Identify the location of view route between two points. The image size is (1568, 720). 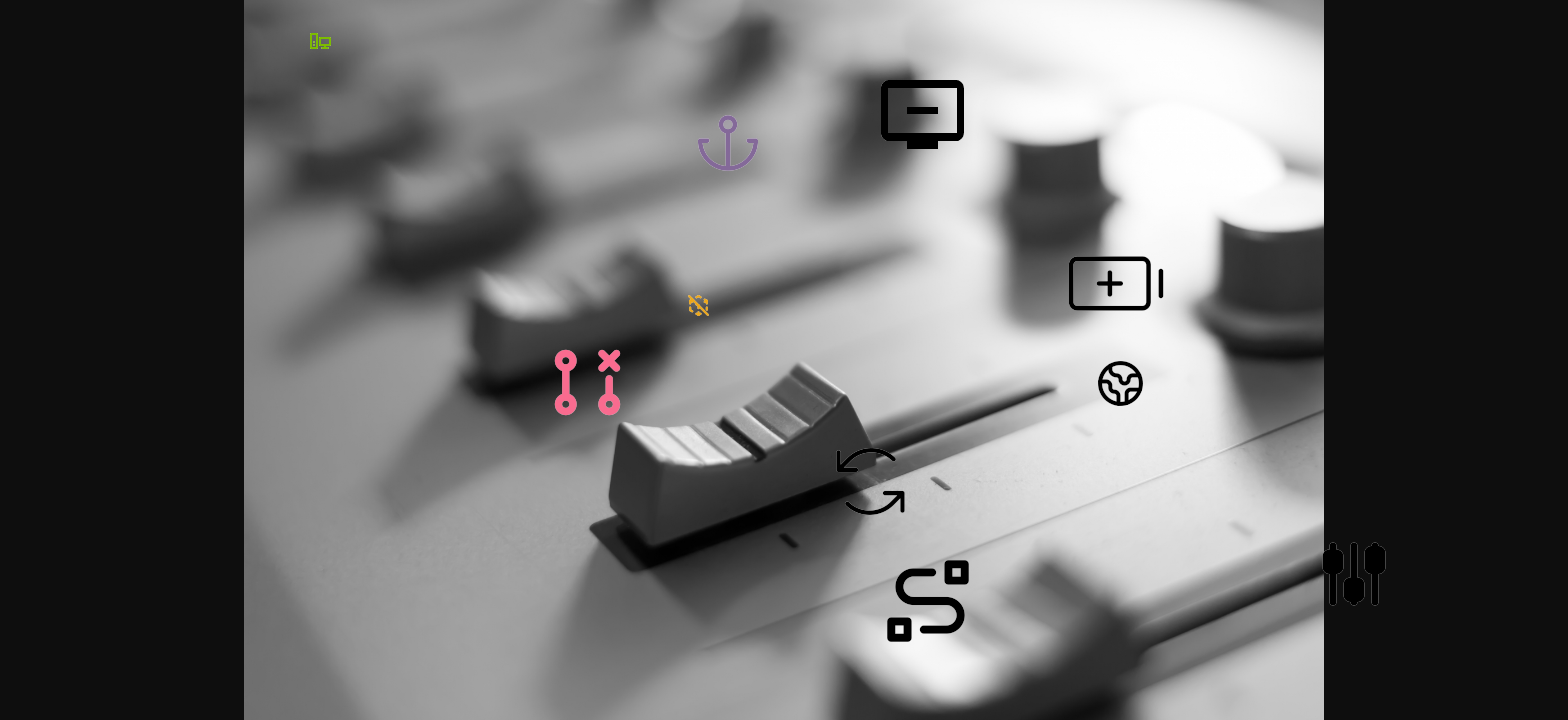
(928, 601).